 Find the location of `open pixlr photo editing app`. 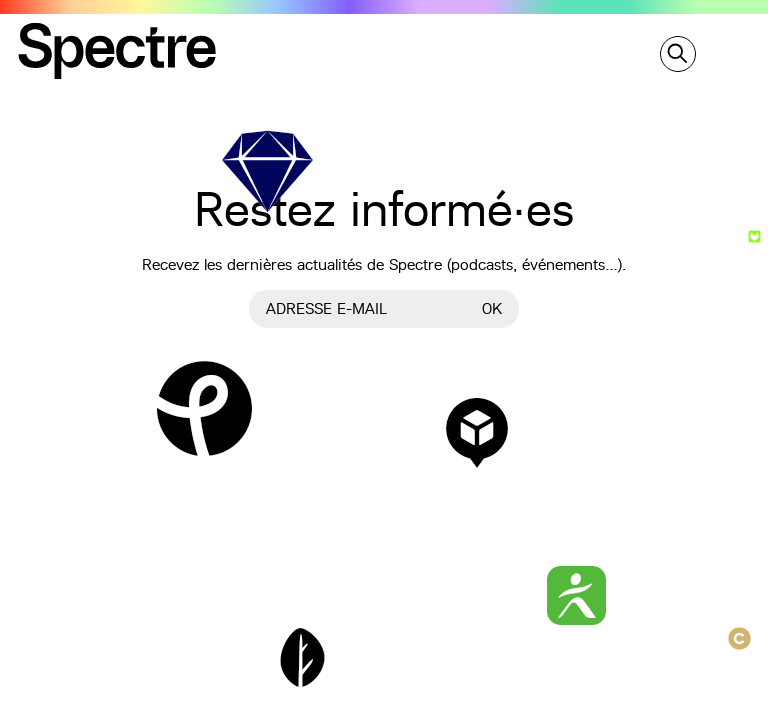

open pixlr photo editing app is located at coordinates (204, 408).